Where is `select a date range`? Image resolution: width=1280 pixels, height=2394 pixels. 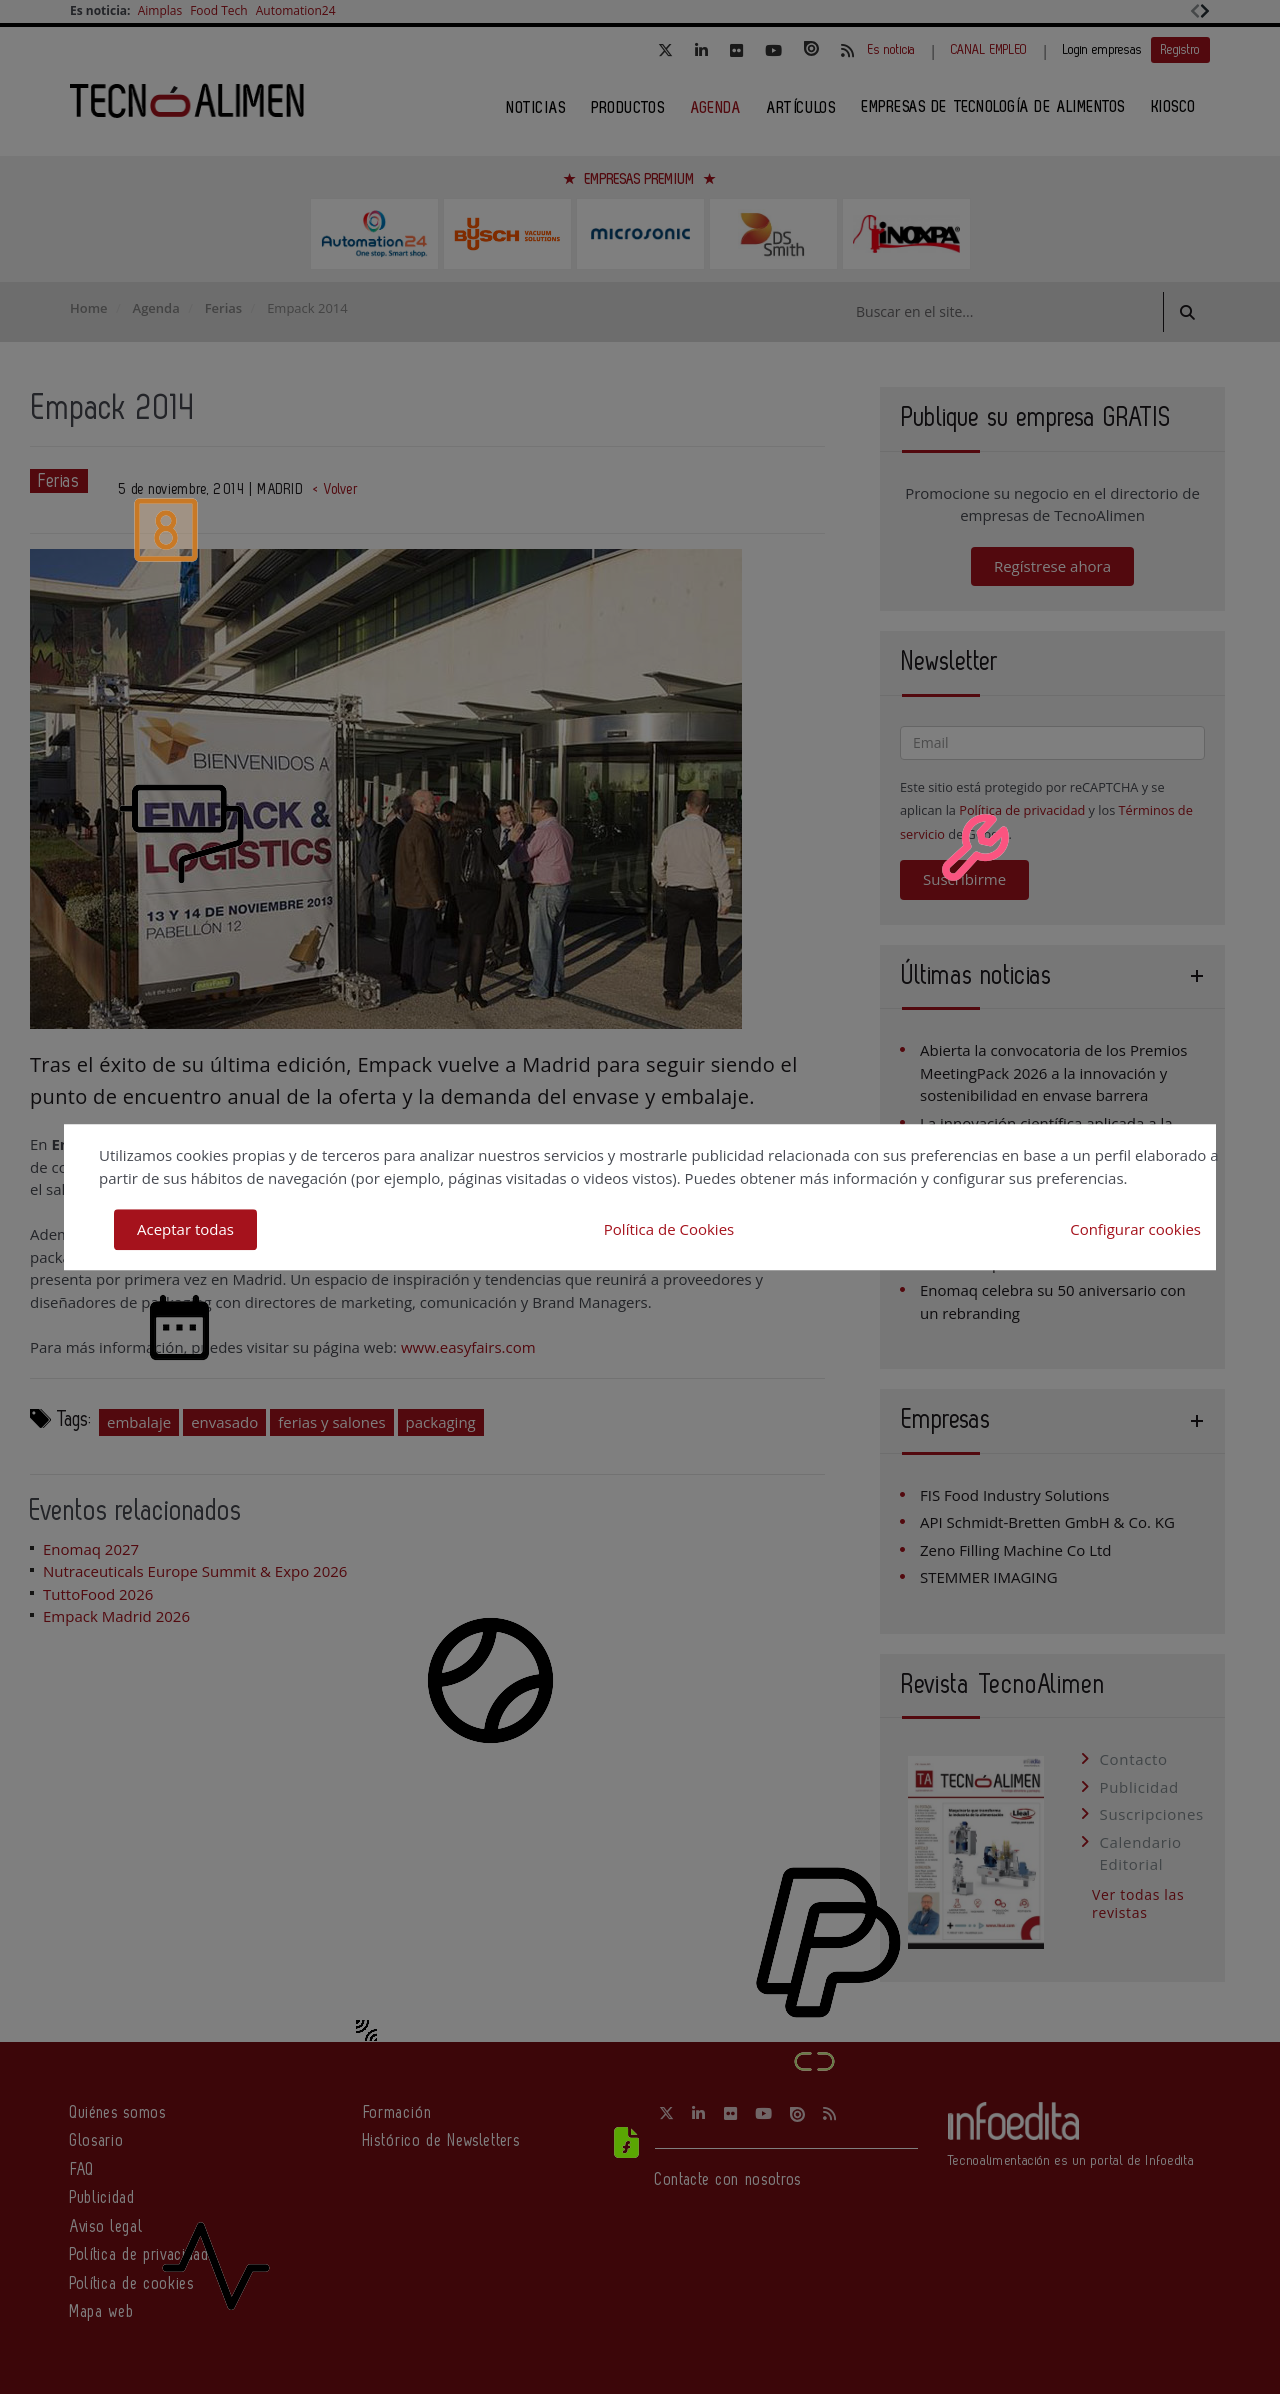 select a date range is located at coordinates (179, 1327).